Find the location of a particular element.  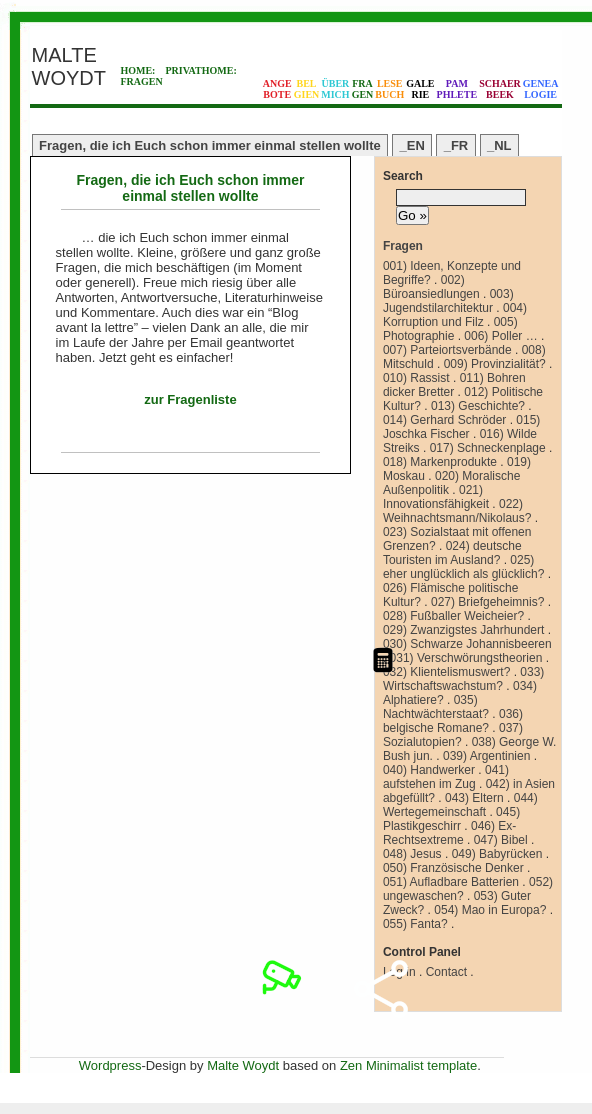

access security camera feed is located at coordinates (282, 976).